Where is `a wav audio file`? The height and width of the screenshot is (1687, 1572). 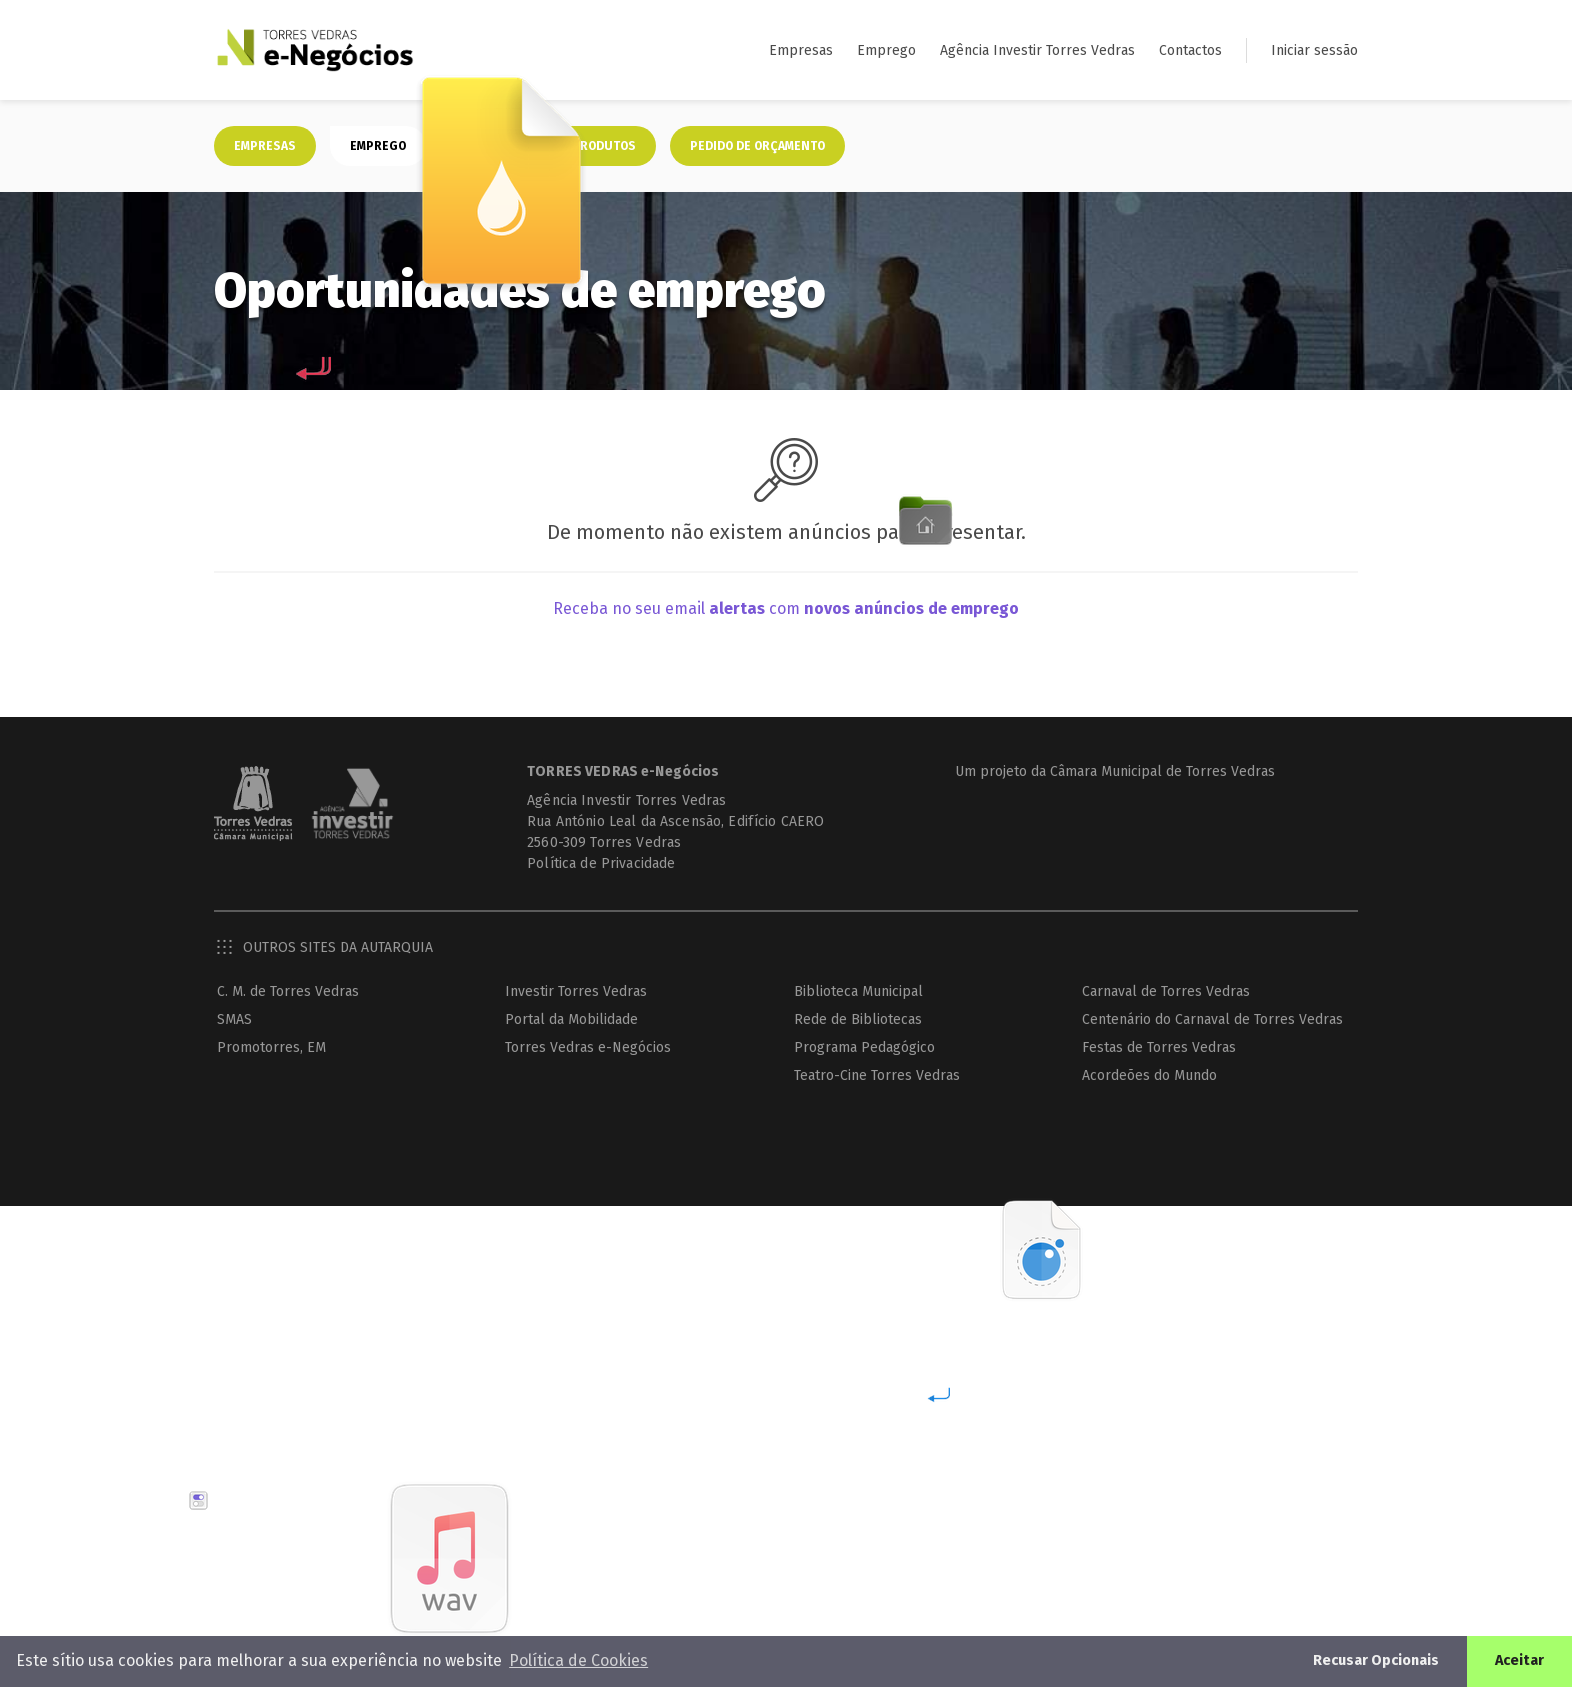 a wav audio file is located at coordinates (449, 1558).